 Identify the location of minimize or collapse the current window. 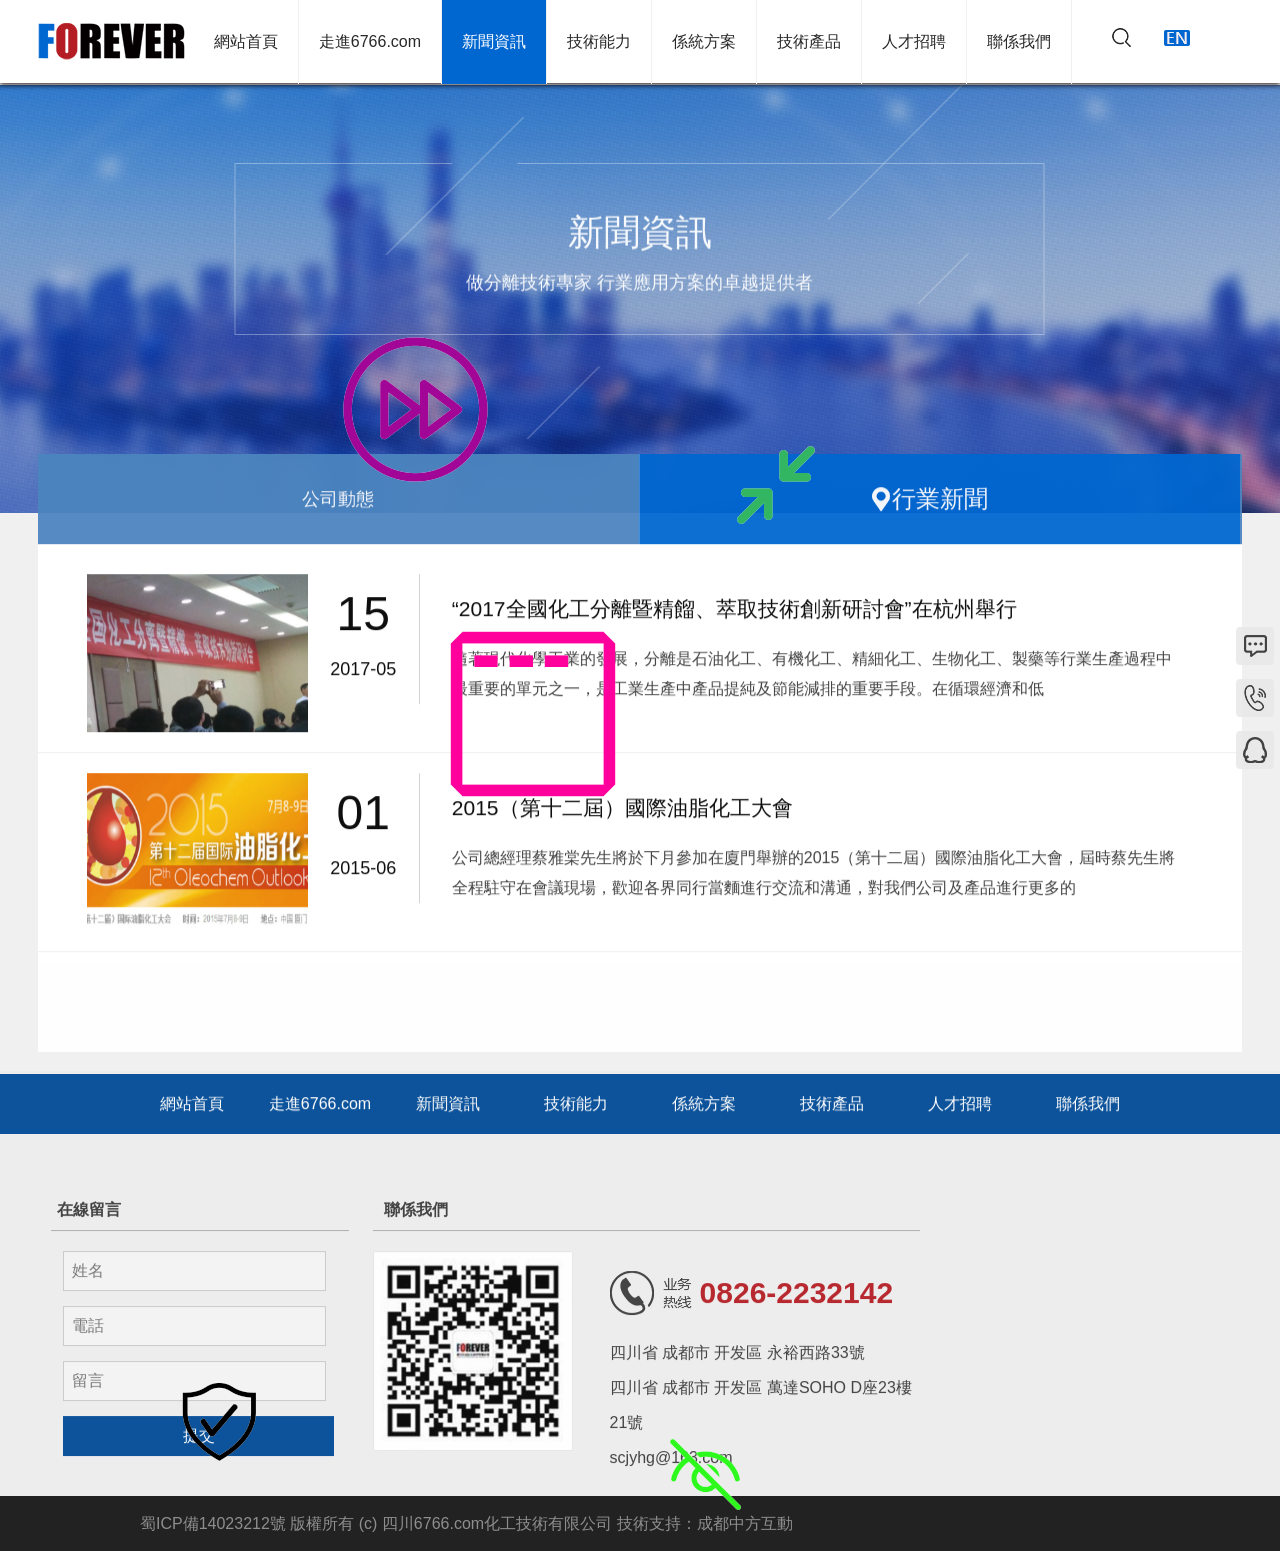
(776, 485).